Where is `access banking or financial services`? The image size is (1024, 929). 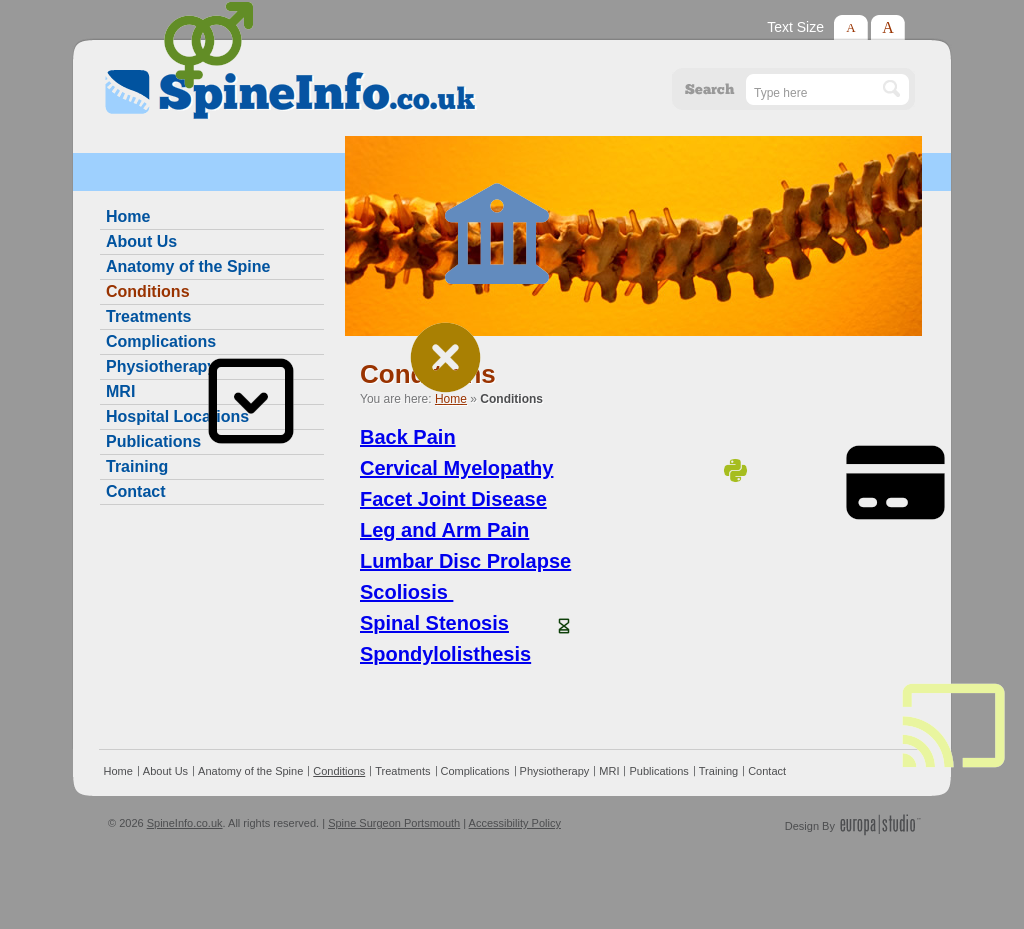 access banking or financial services is located at coordinates (497, 232).